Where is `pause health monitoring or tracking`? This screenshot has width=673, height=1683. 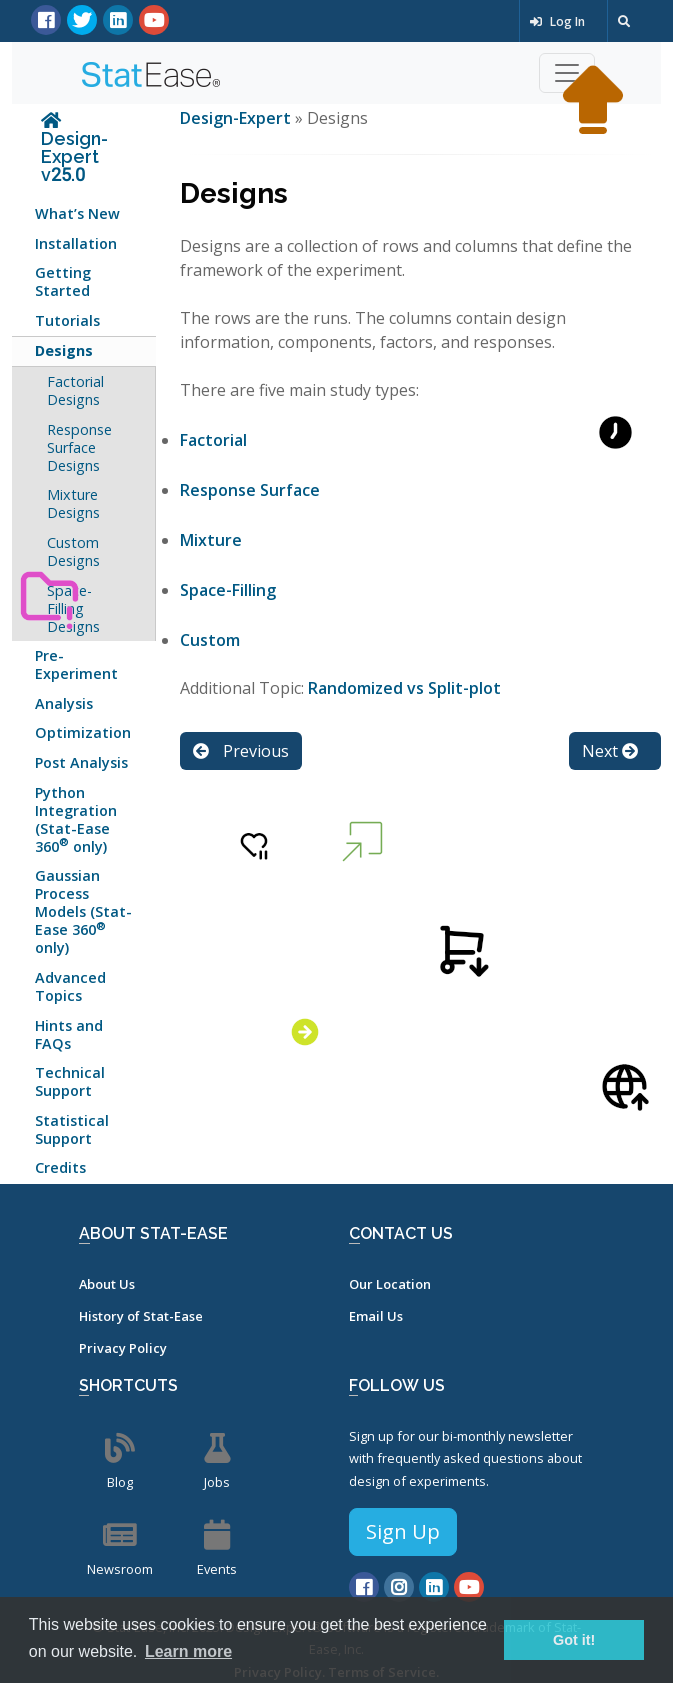
pause health monitoring or tracking is located at coordinates (254, 845).